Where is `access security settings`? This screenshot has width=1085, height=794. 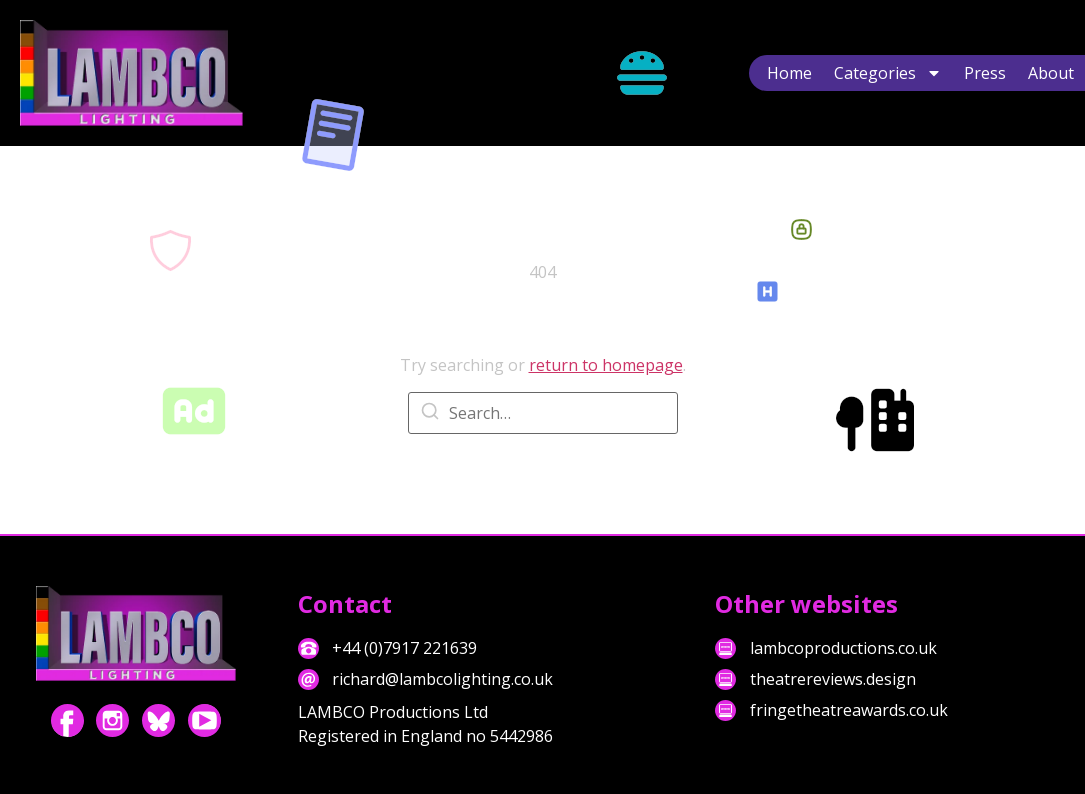
access security settings is located at coordinates (170, 250).